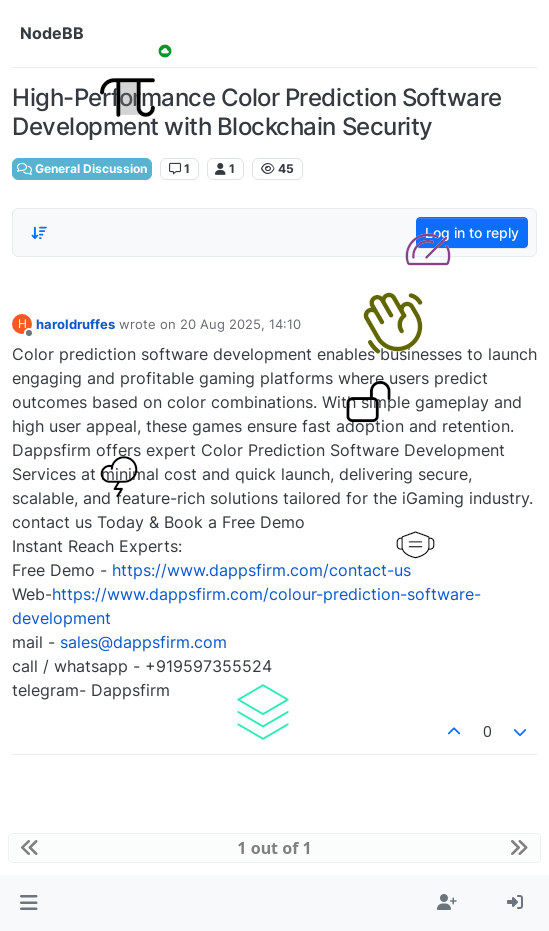 The height and width of the screenshot is (931, 549). Describe the element at coordinates (415, 545) in the screenshot. I see `indicates mask required or health safety guidelines` at that location.